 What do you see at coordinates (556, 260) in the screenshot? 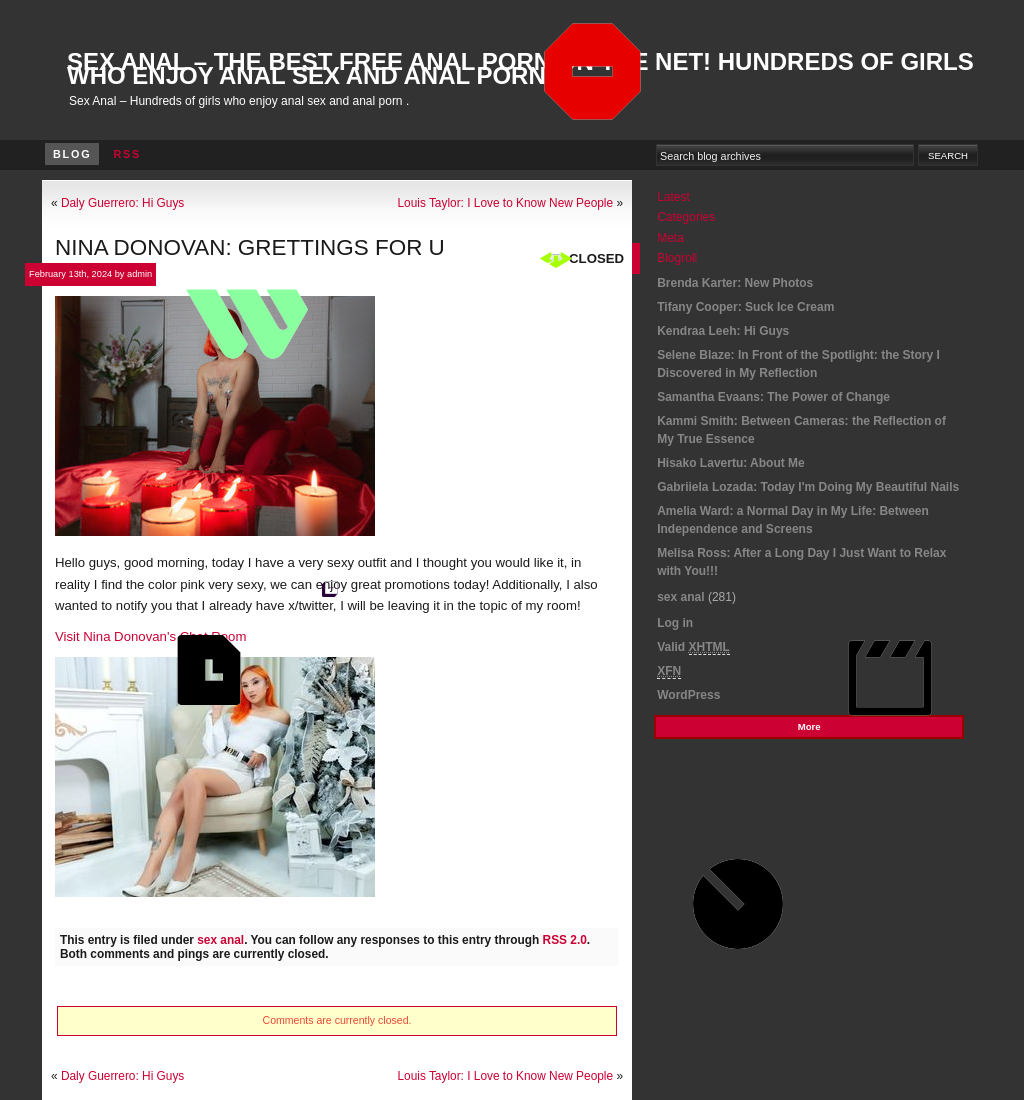
I see `basic attention token (bat) cryptocurrency logo` at bounding box center [556, 260].